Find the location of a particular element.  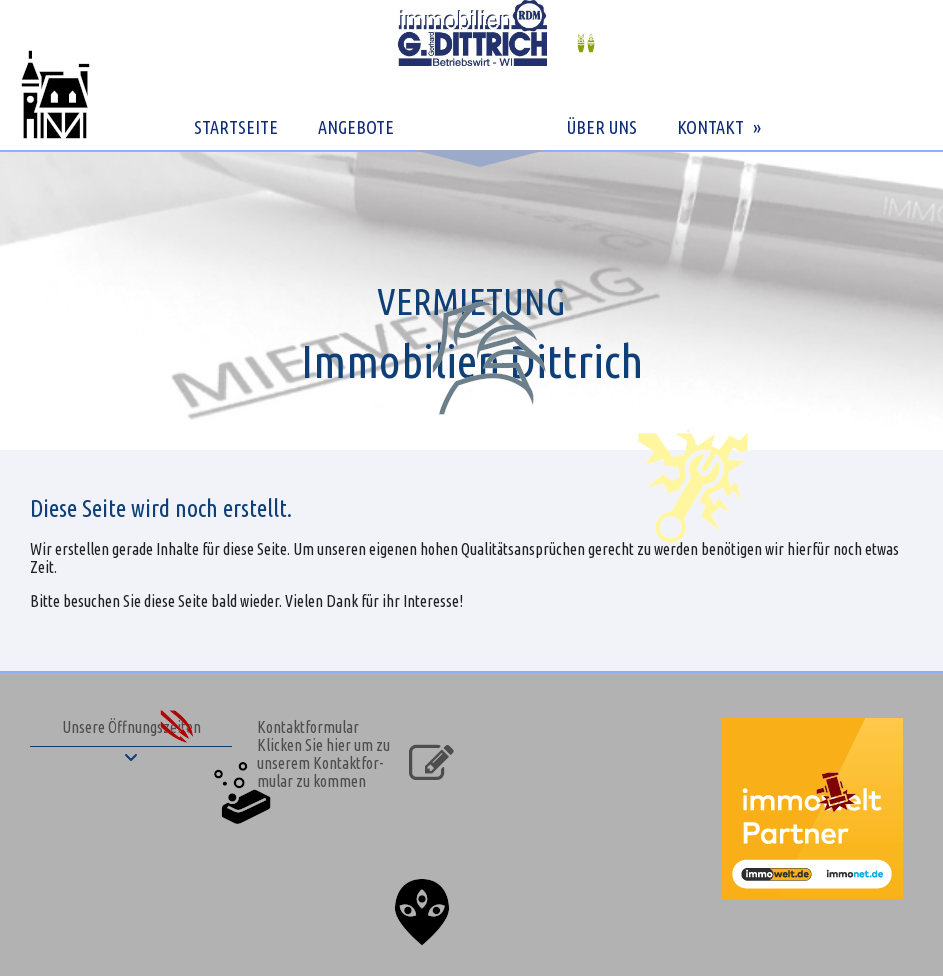

indicates cleaning or sanitization feature is located at coordinates (244, 794).